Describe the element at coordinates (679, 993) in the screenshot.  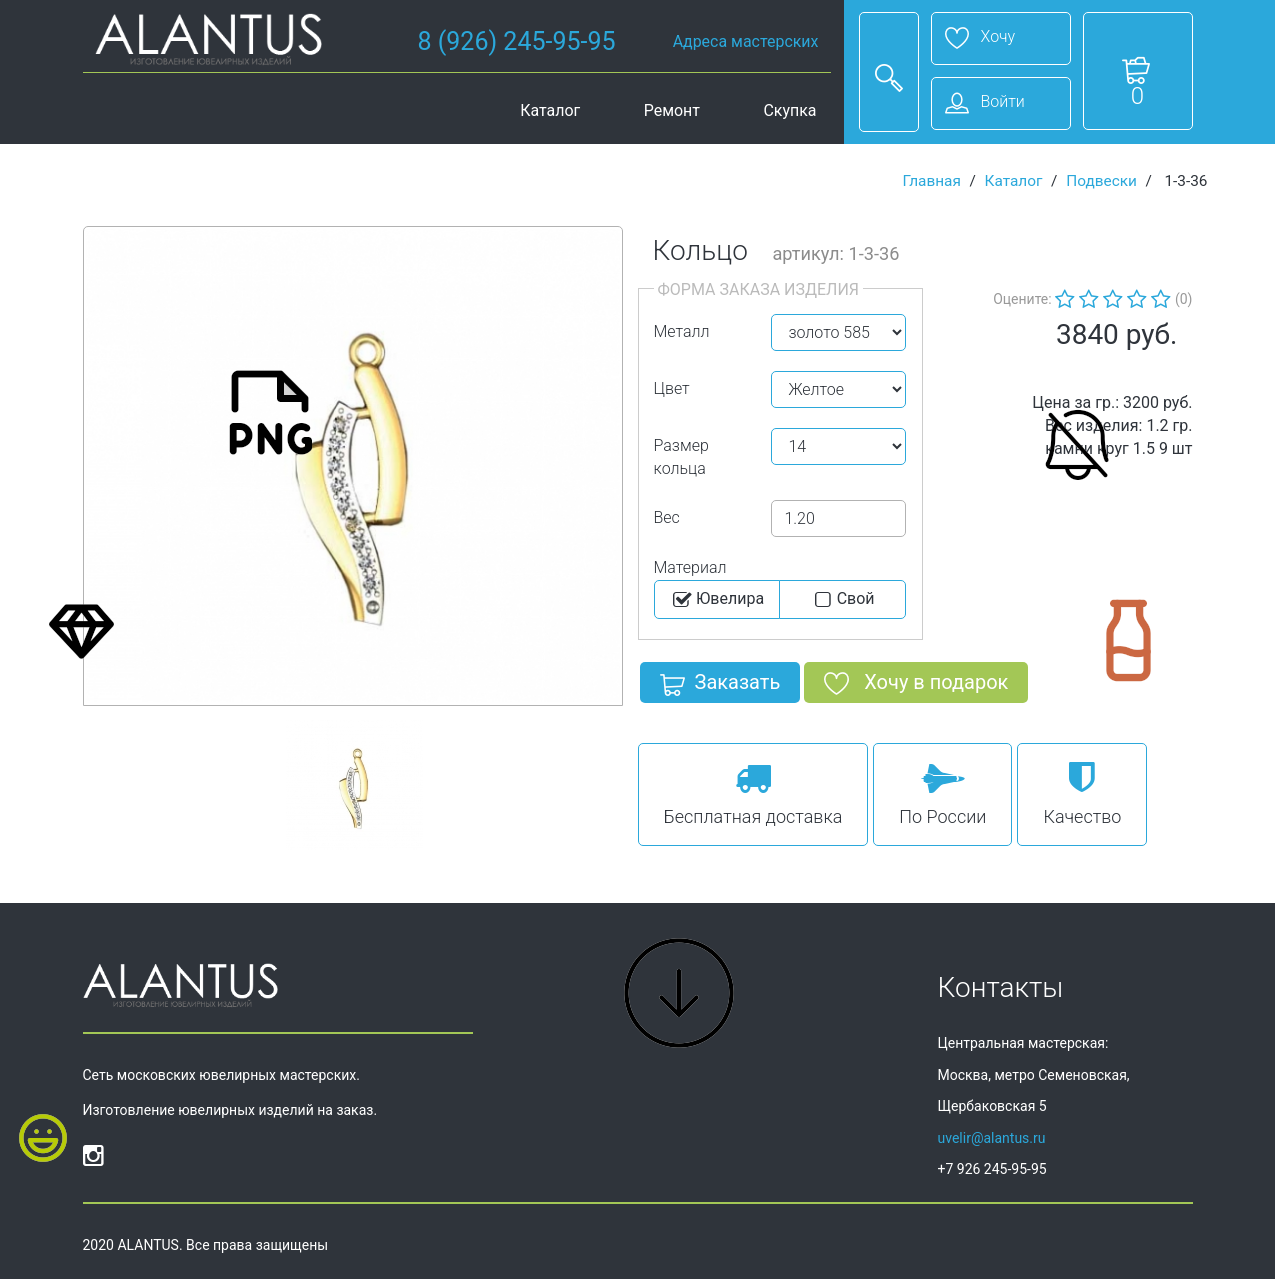
I see `download file or content` at that location.